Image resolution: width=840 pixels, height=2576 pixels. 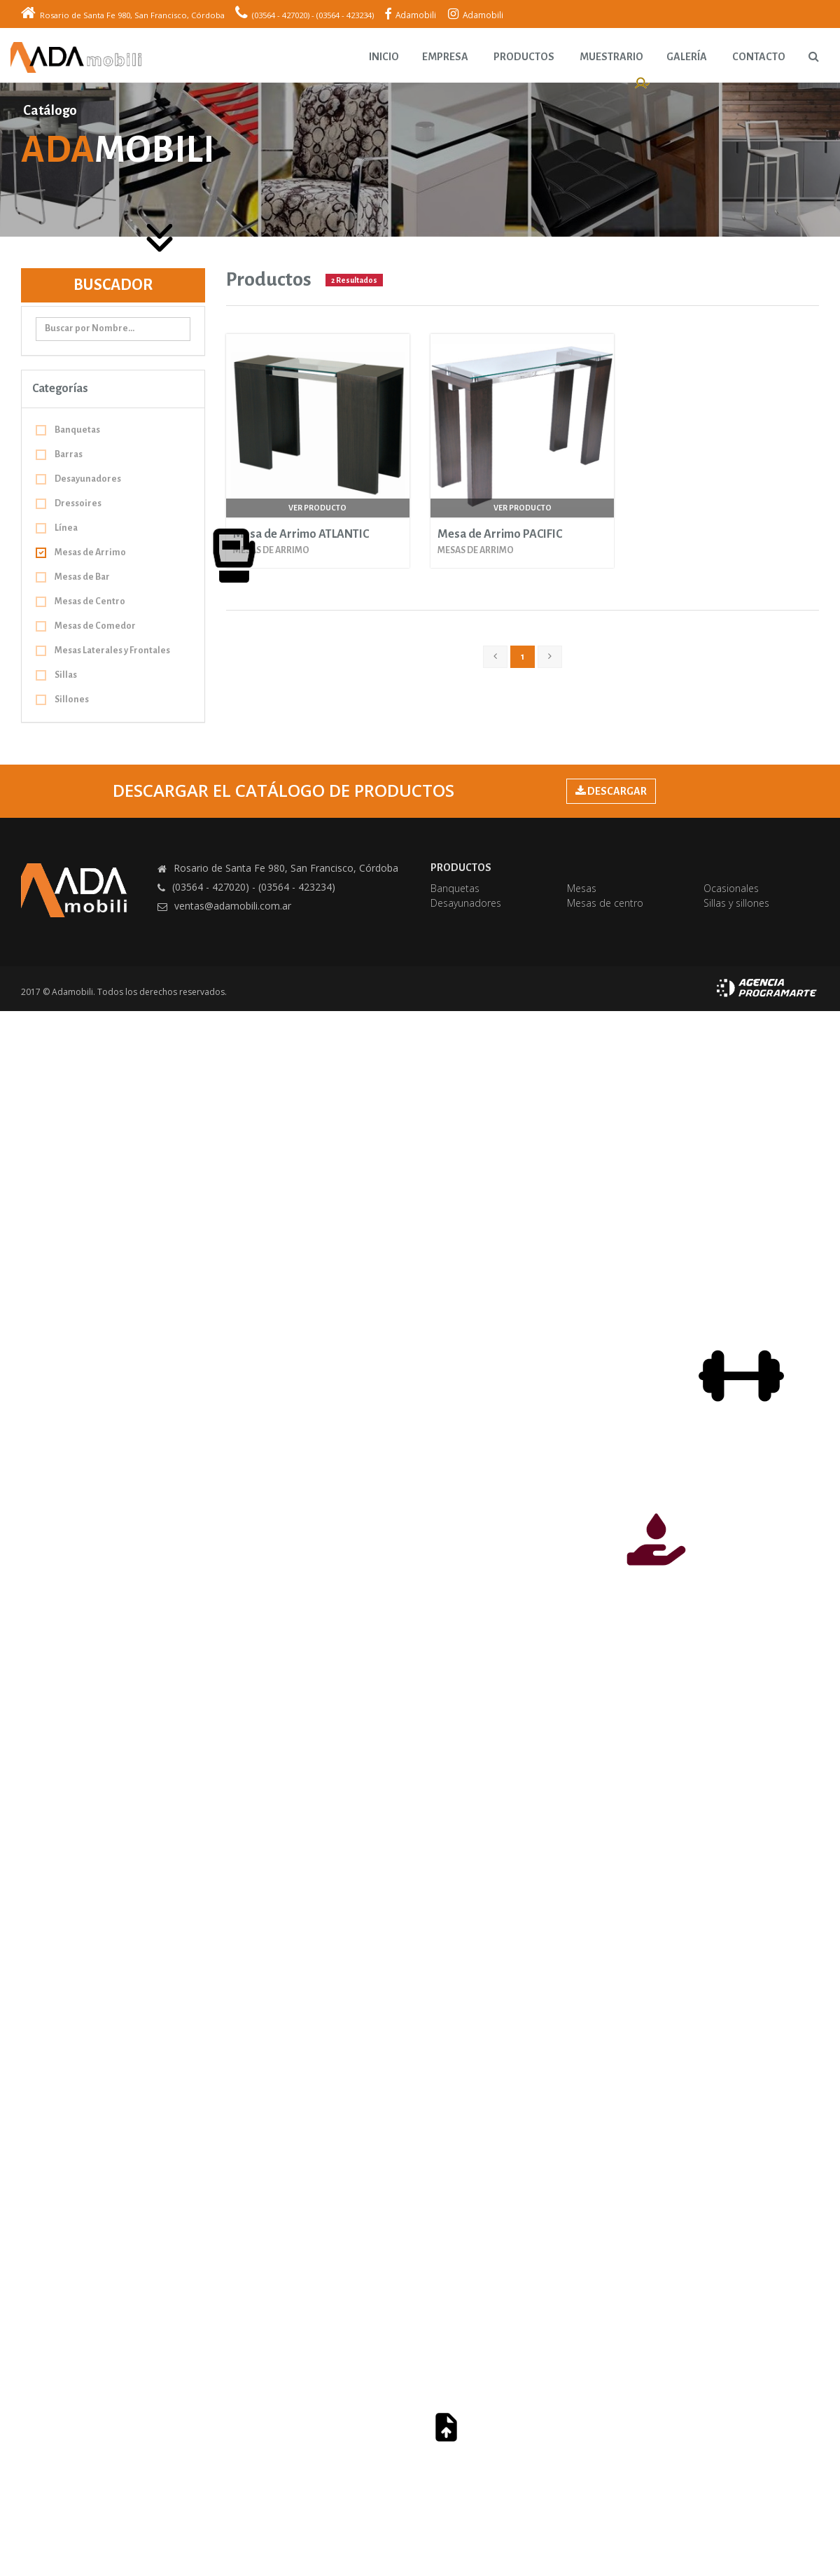 I want to click on user verified or approved, so click(x=642, y=83).